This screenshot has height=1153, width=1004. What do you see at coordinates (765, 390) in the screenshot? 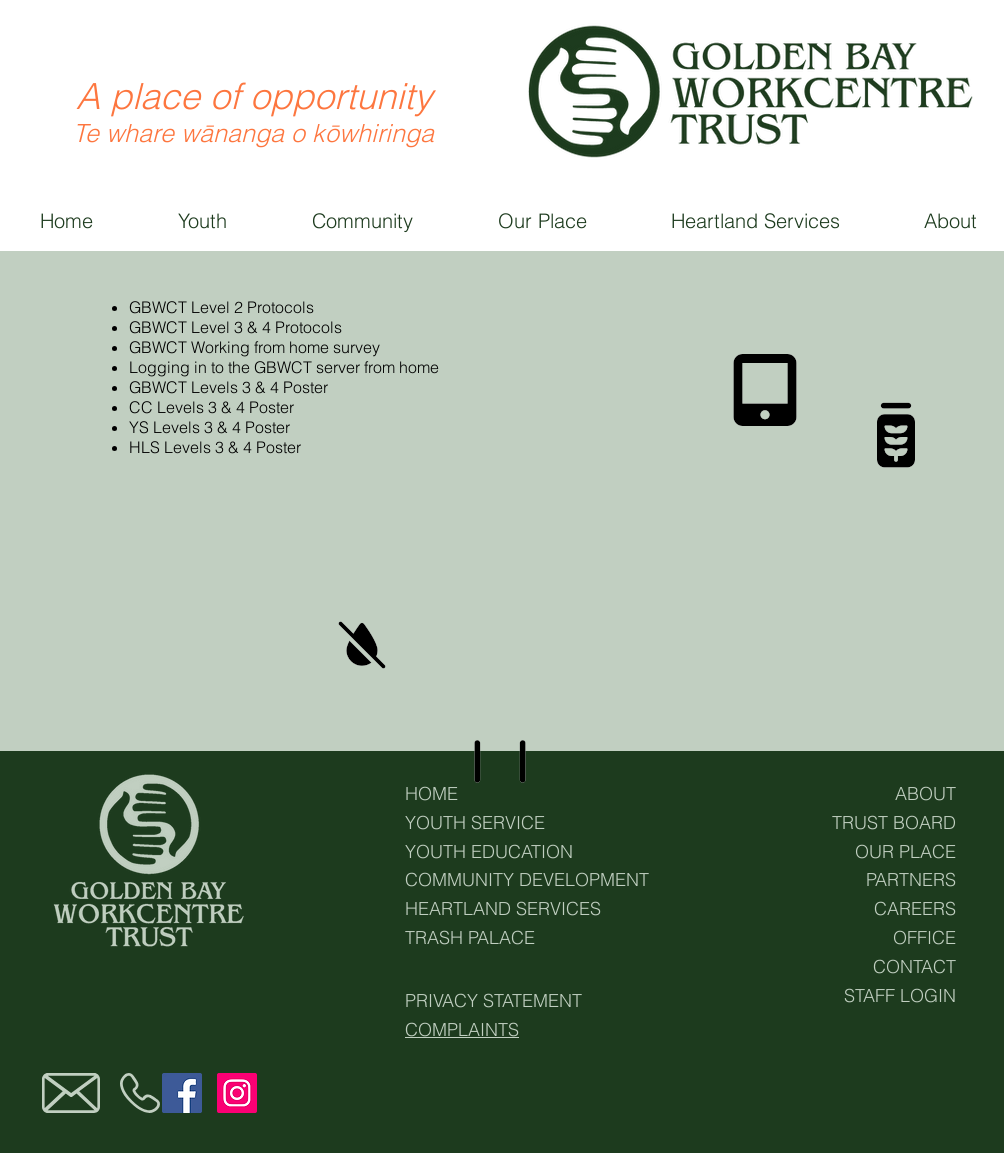
I see `indicates tablet device compatibility` at bounding box center [765, 390].